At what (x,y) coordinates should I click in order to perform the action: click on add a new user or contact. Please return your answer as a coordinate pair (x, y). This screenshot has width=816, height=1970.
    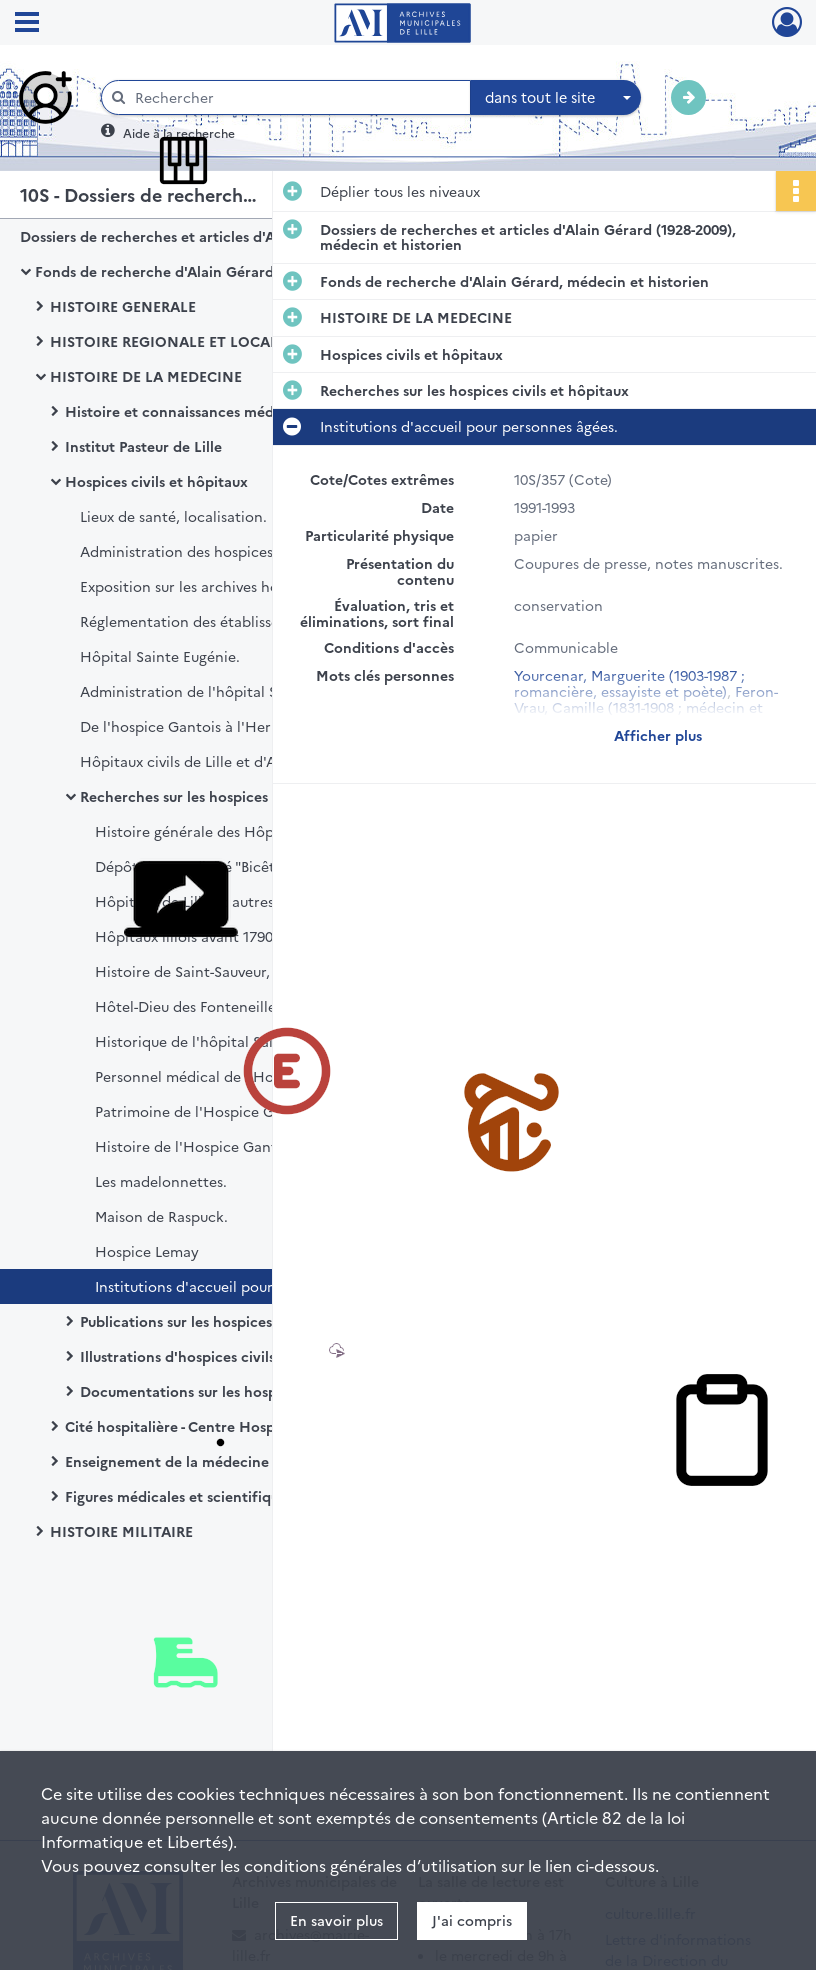
    Looking at the image, I should click on (45, 97).